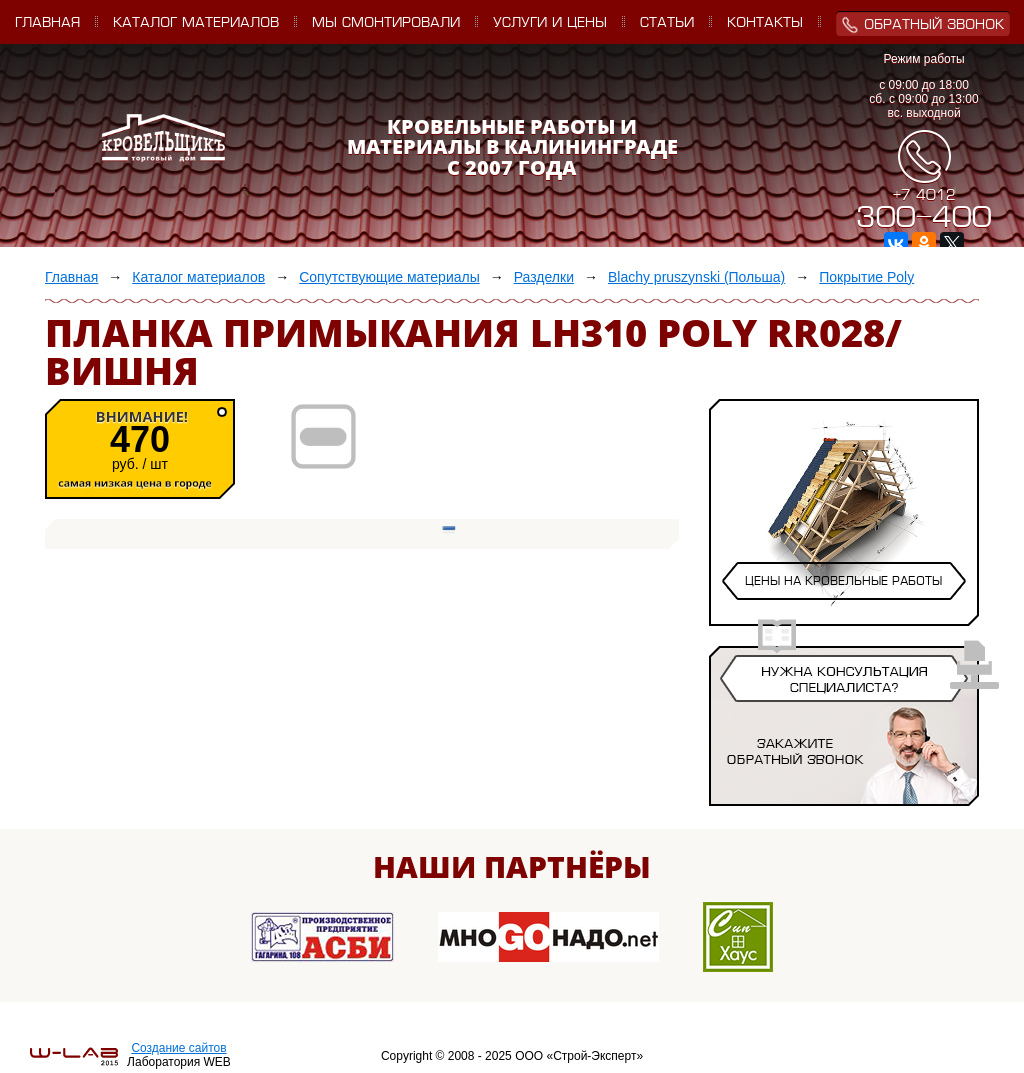  What do you see at coordinates (323, 436) in the screenshot?
I see `indicates a partially selected or indeterminate checkbox state` at bounding box center [323, 436].